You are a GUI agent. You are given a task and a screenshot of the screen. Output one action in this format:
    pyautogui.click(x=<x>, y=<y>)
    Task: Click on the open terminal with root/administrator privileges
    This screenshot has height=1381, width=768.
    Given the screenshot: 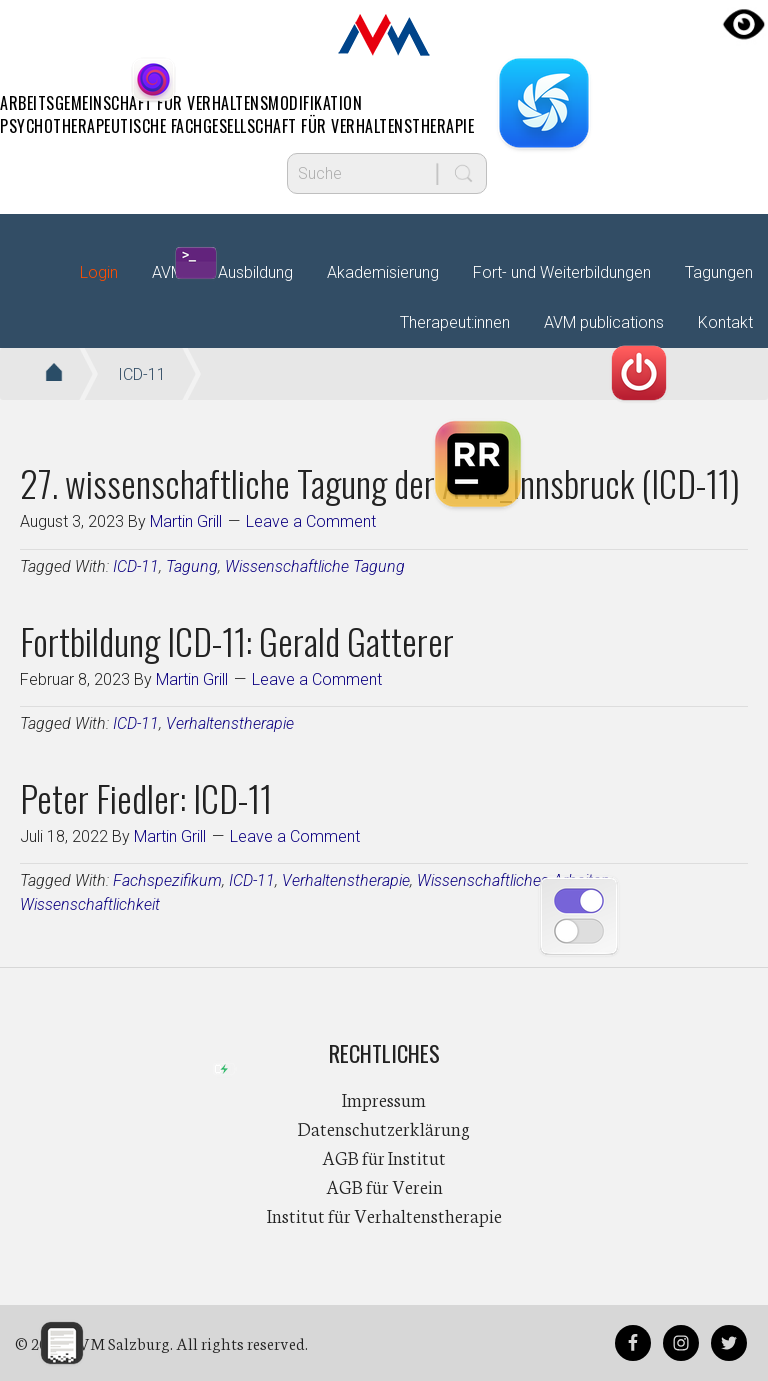 What is the action you would take?
    pyautogui.click(x=196, y=263)
    